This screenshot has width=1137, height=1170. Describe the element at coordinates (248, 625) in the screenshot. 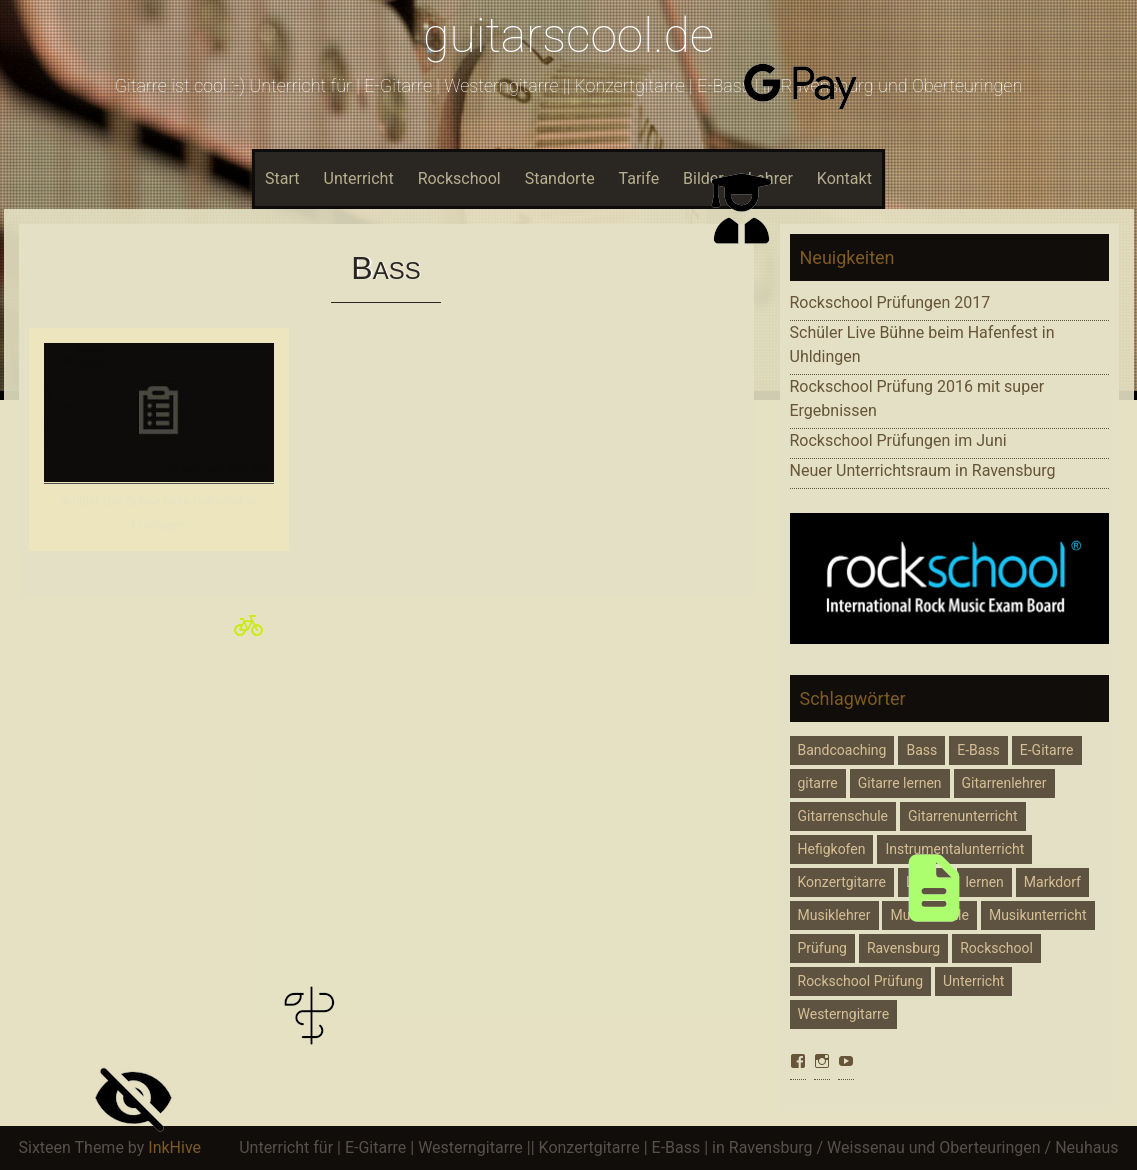

I see `access bike rental or cycling options` at that location.